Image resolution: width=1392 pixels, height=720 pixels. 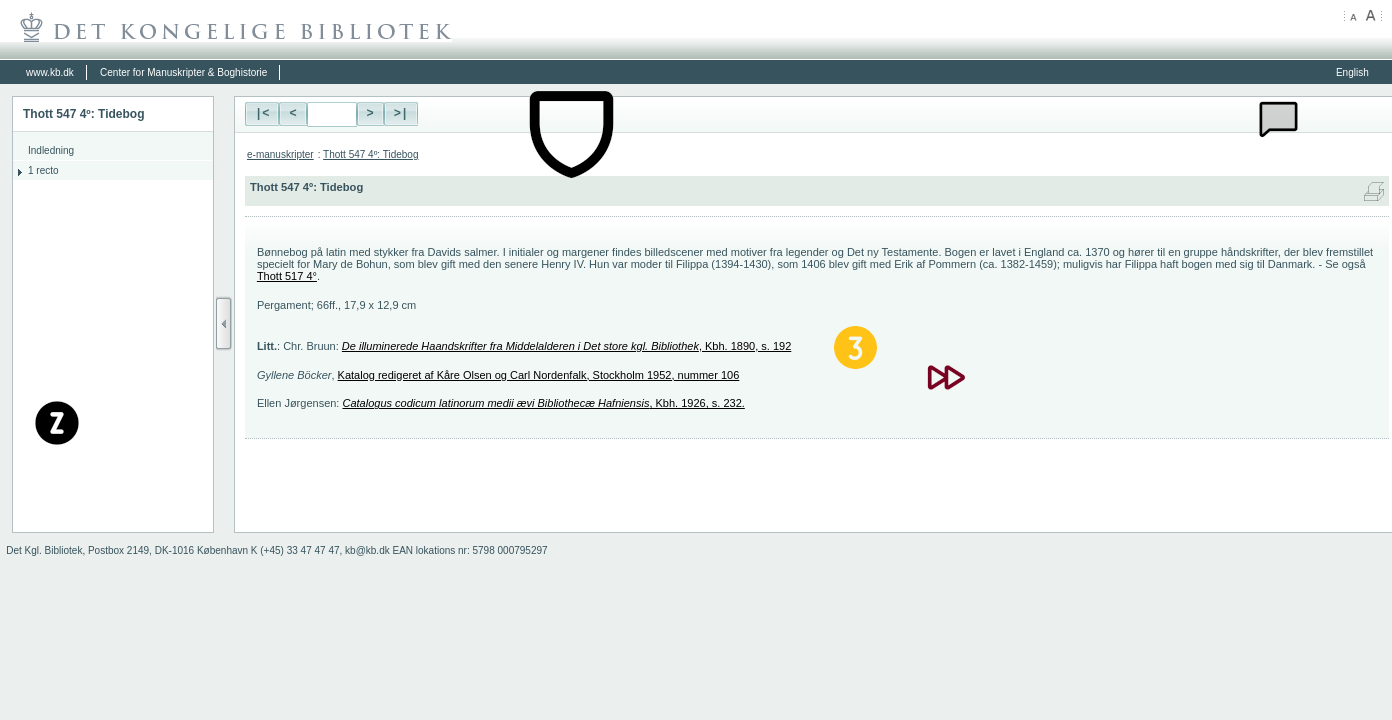 I want to click on access security or privacy settings, so click(x=571, y=129).